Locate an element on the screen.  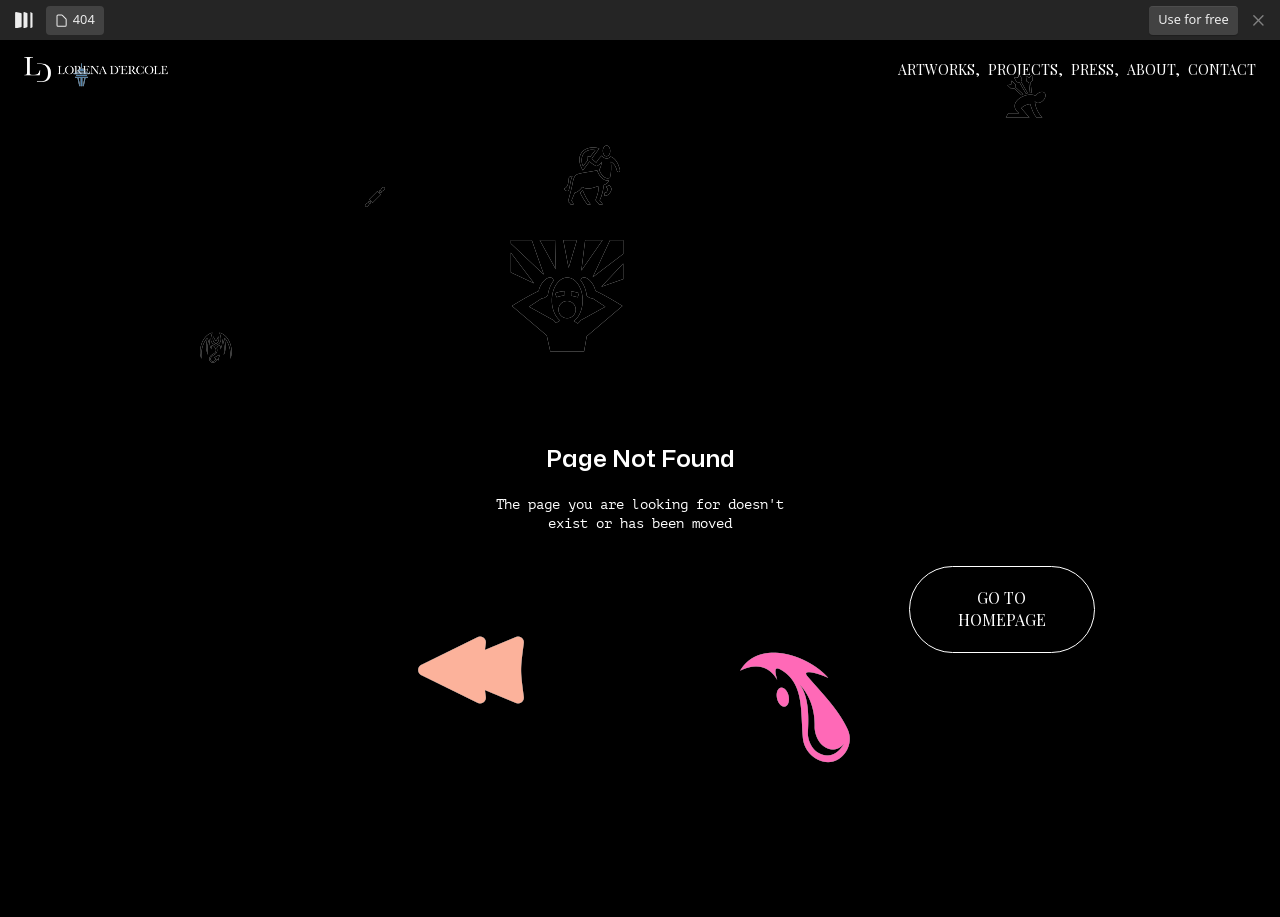
view Seattle location or destination is located at coordinates (81, 74).